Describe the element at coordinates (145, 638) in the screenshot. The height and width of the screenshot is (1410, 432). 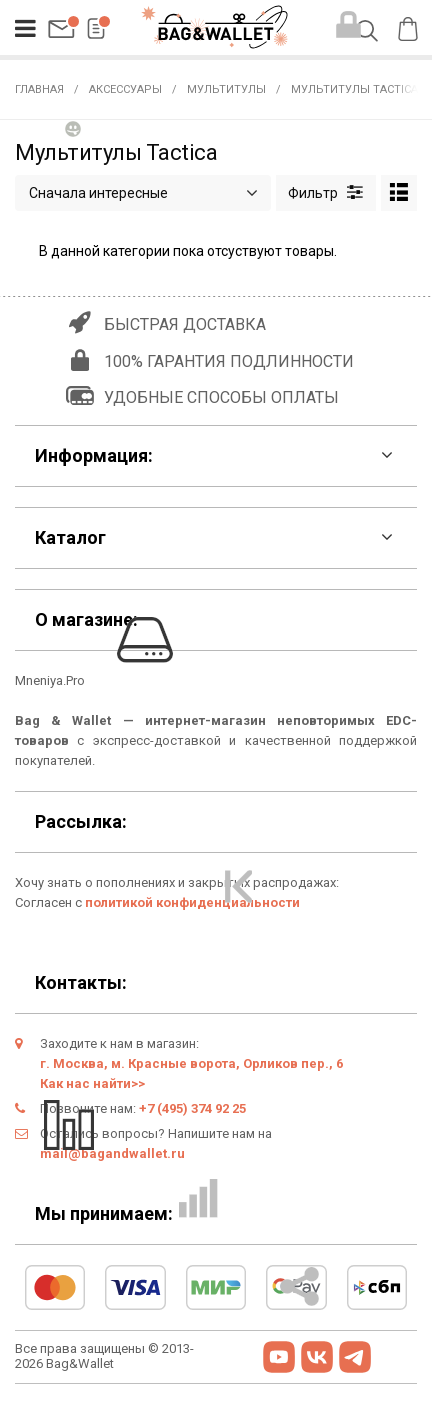
I see `access hard drive or storage device` at that location.